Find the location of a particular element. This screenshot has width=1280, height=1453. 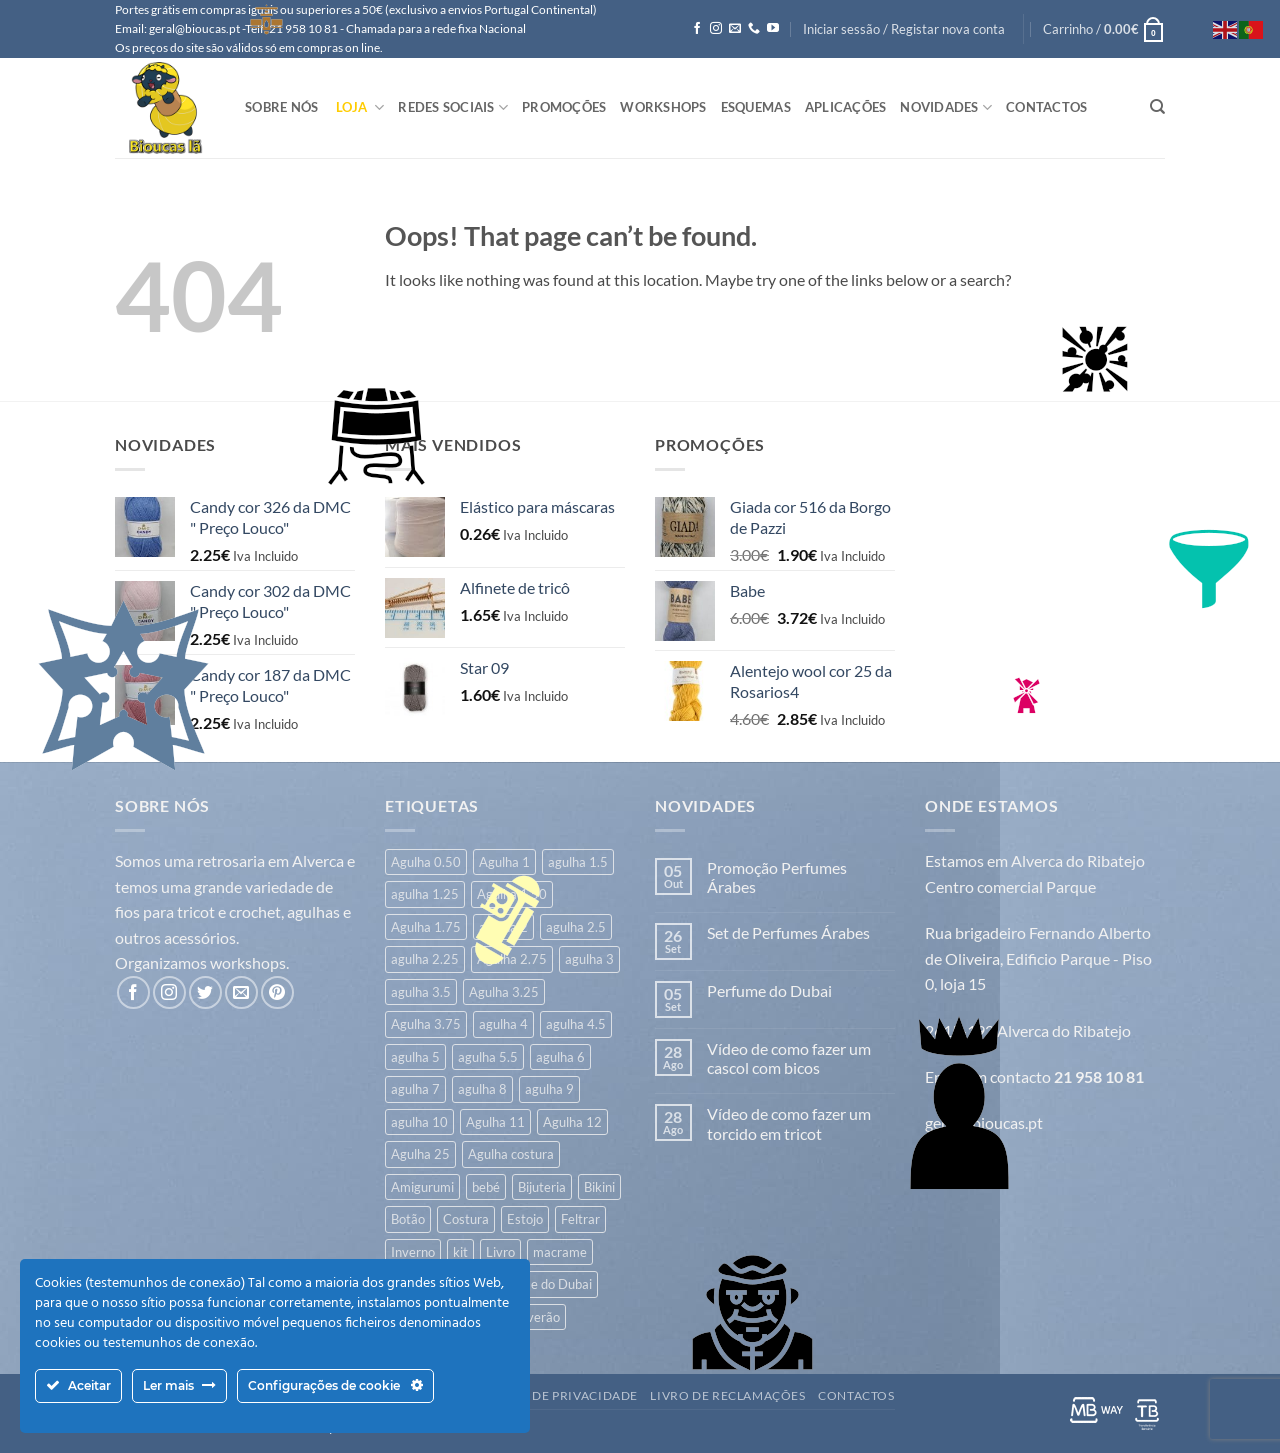

indicates wind energy or renewable power source is located at coordinates (1026, 695).